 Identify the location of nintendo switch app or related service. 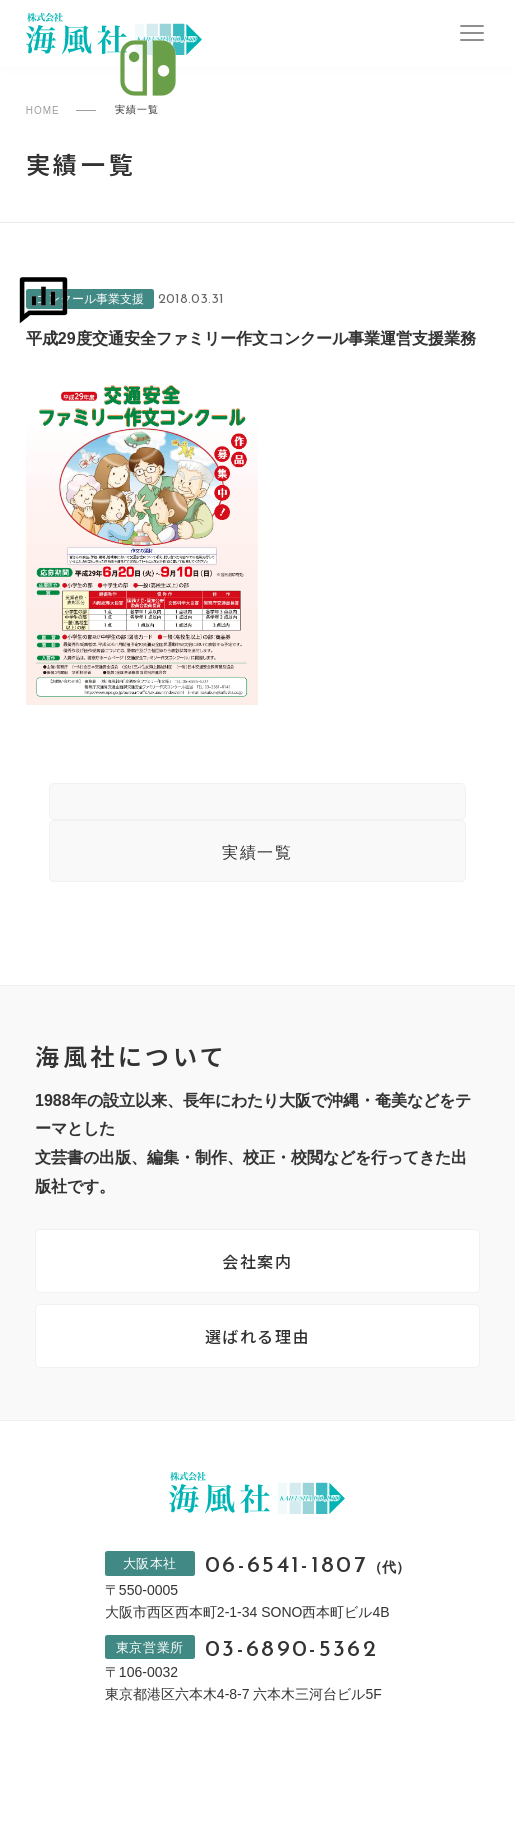
(148, 68).